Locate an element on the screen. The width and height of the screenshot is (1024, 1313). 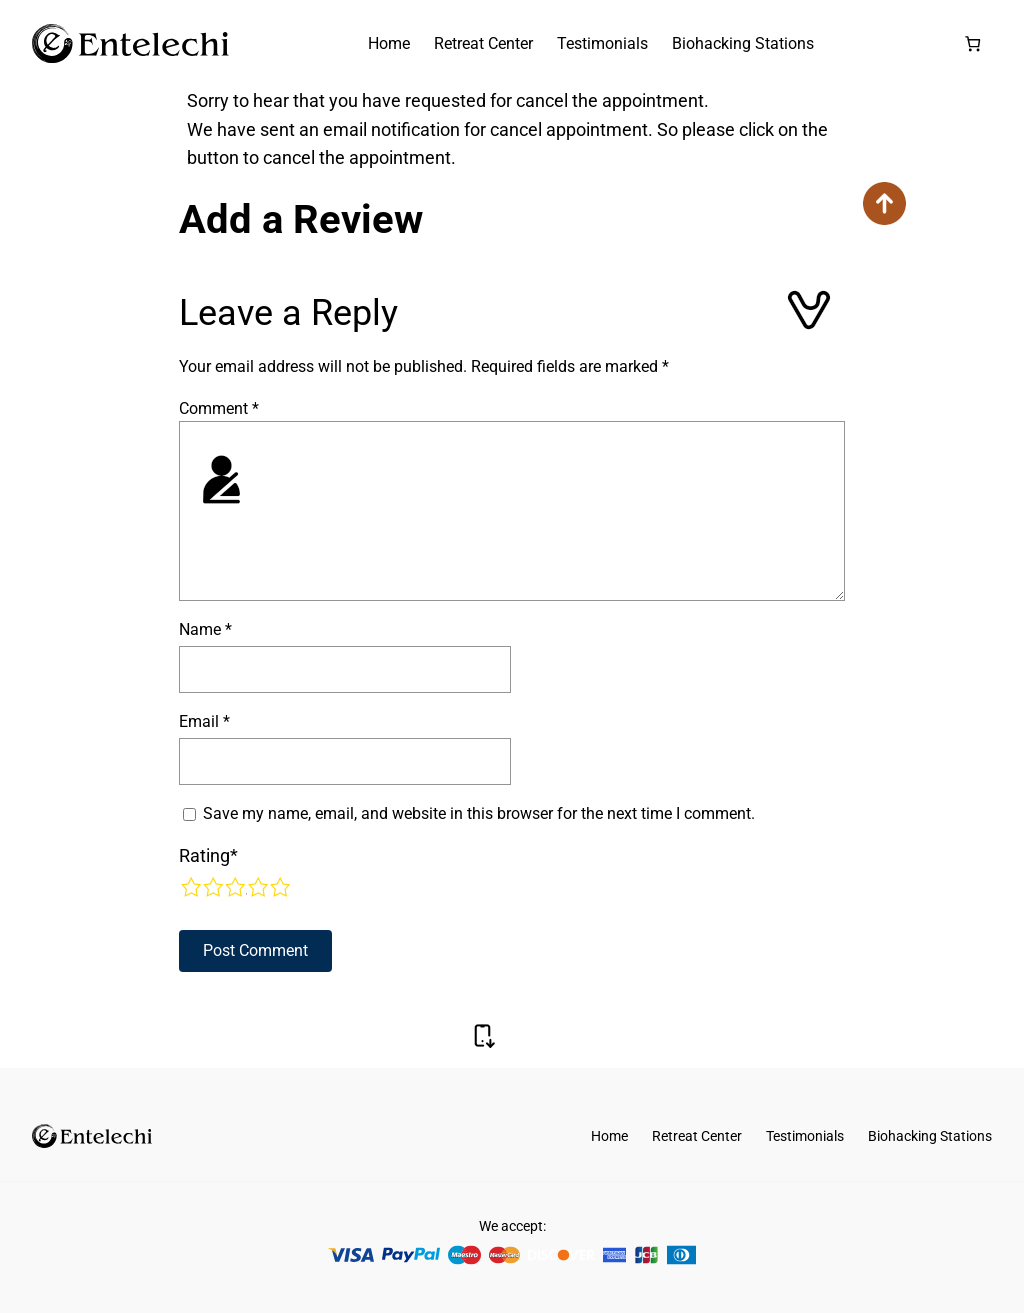
download to mobile device is located at coordinates (482, 1035).